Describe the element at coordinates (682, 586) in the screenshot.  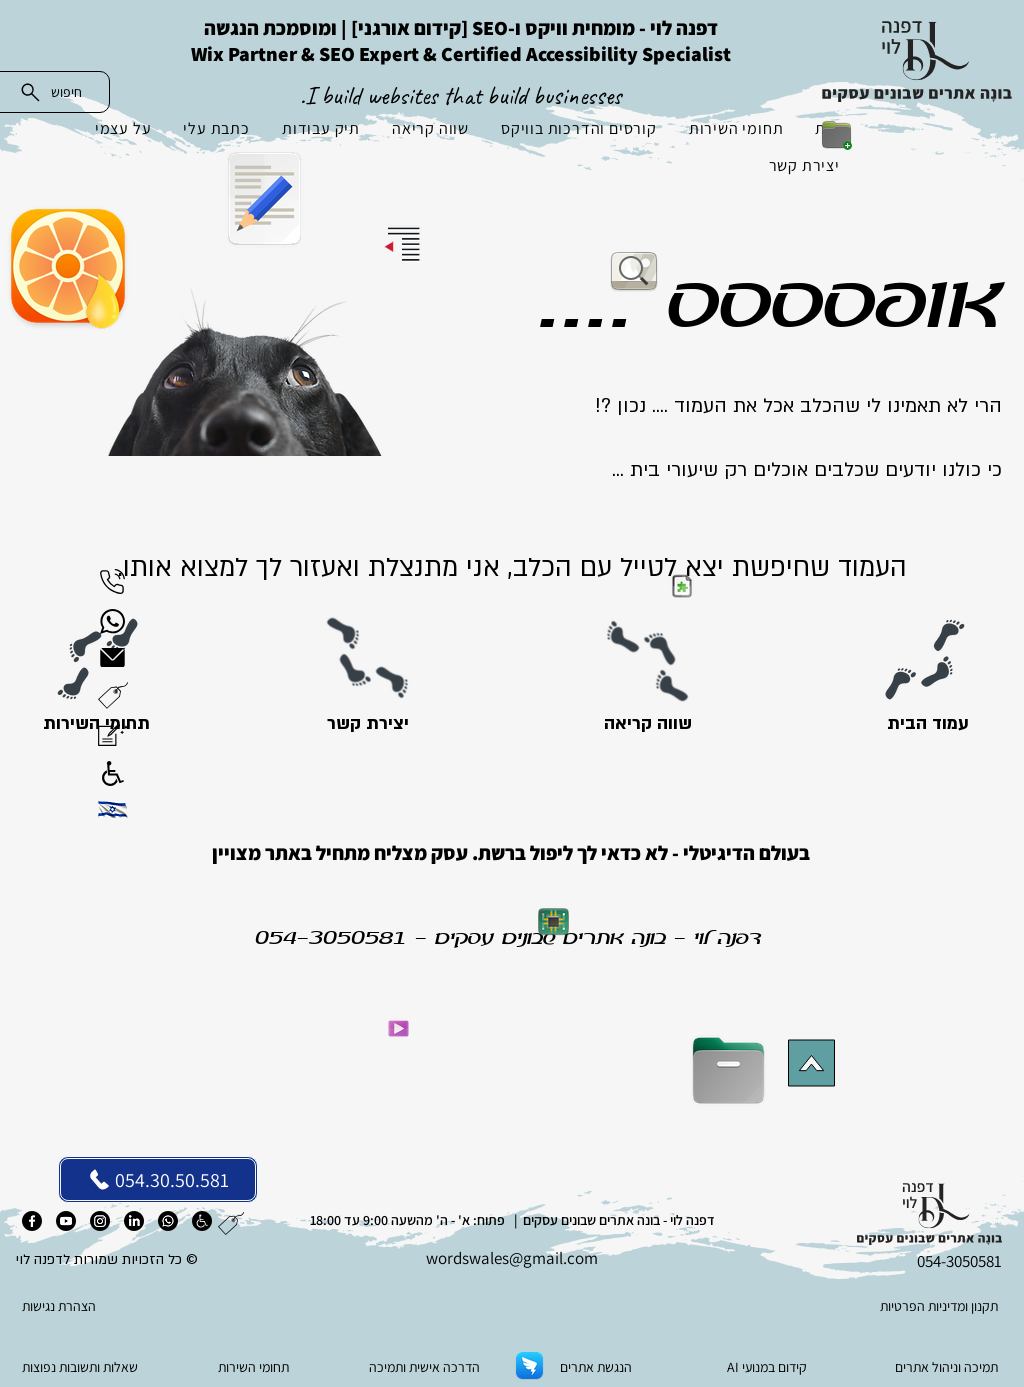
I see `an openoffice extension or add-on file` at that location.